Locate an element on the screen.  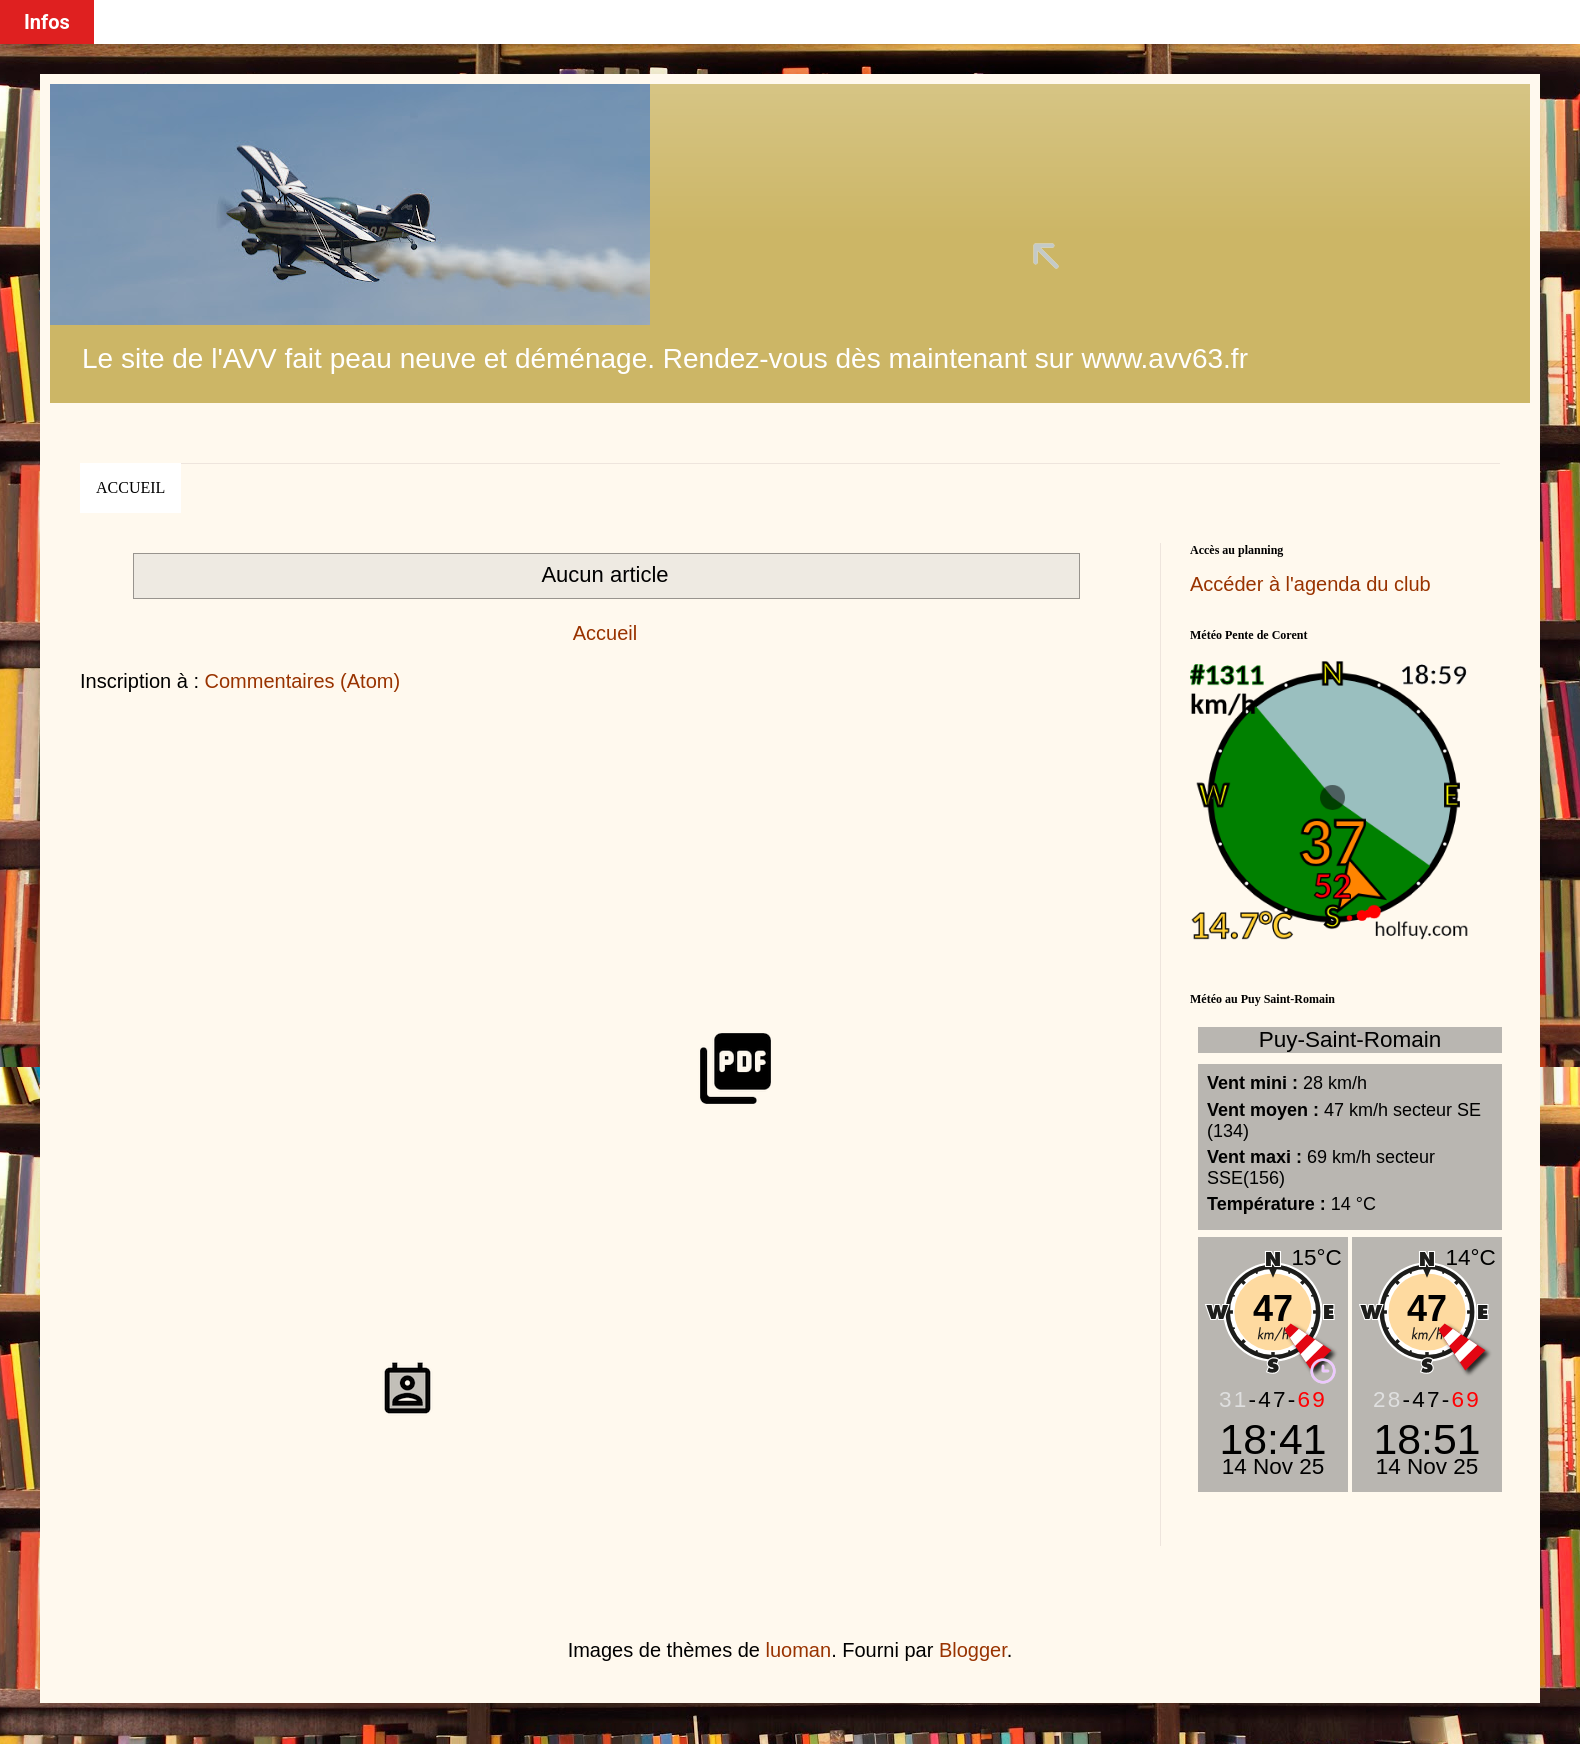
view time or clock settings is located at coordinates (1323, 1371).